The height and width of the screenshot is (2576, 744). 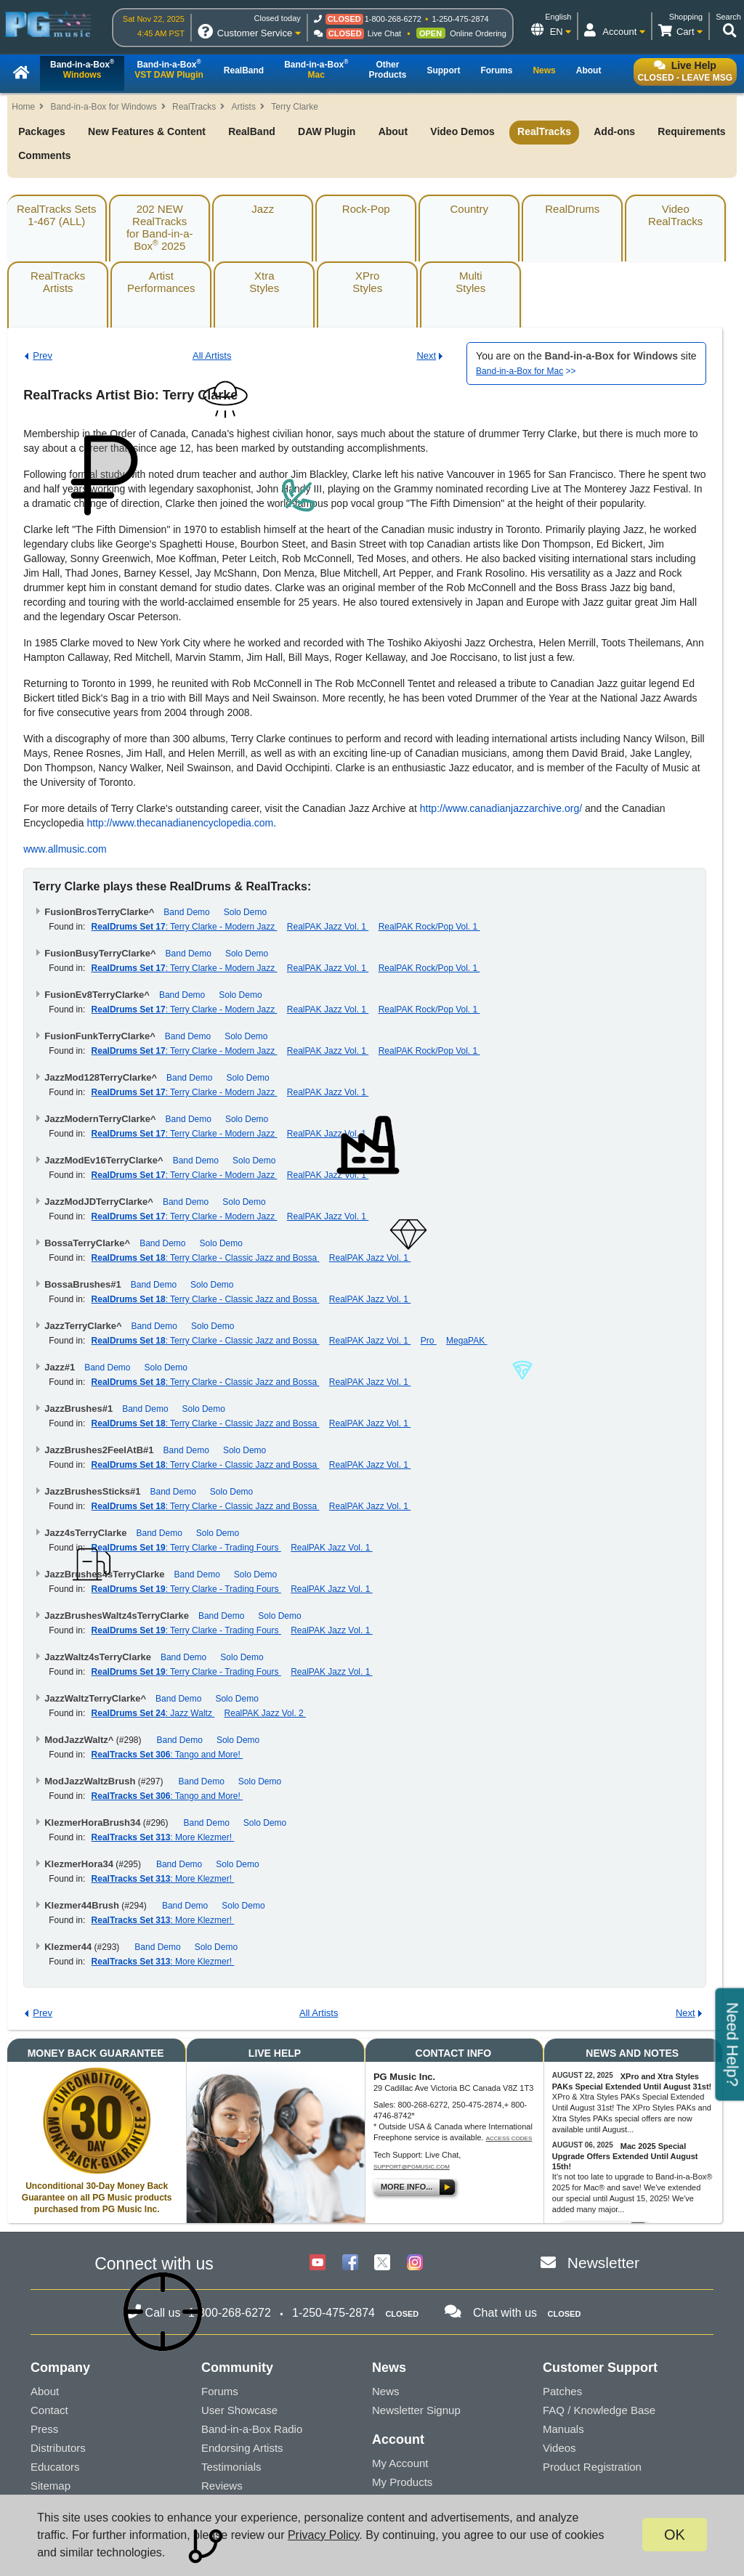 What do you see at coordinates (522, 1370) in the screenshot?
I see `browse food or pizza delivery options` at bounding box center [522, 1370].